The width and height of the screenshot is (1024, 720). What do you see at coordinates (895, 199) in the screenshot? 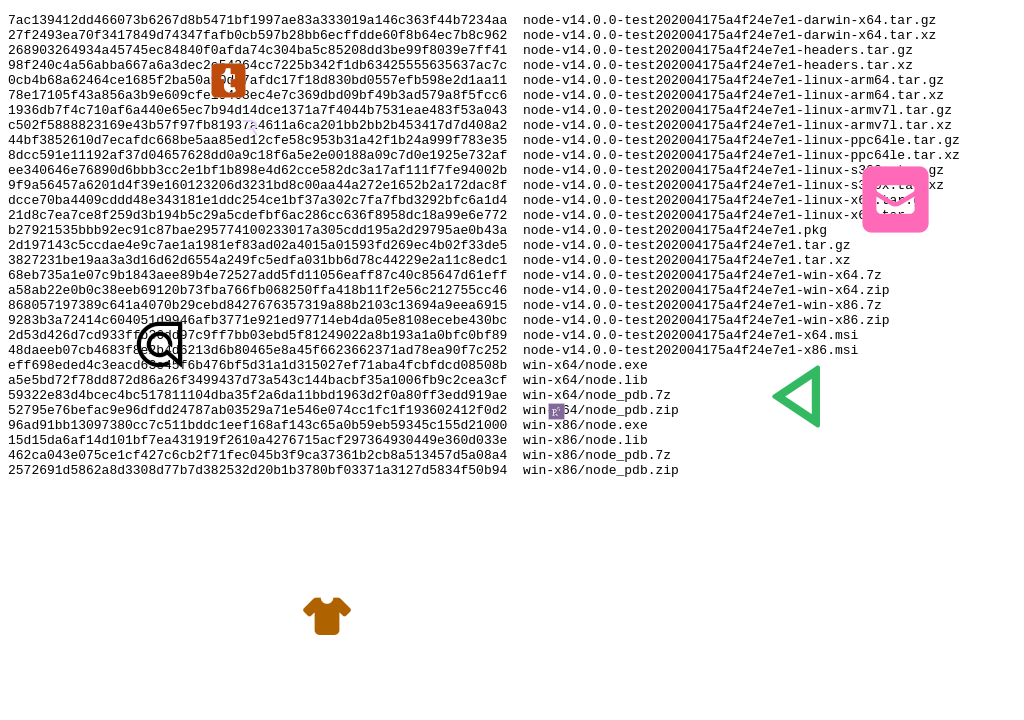
I see `open your email inbox` at bounding box center [895, 199].